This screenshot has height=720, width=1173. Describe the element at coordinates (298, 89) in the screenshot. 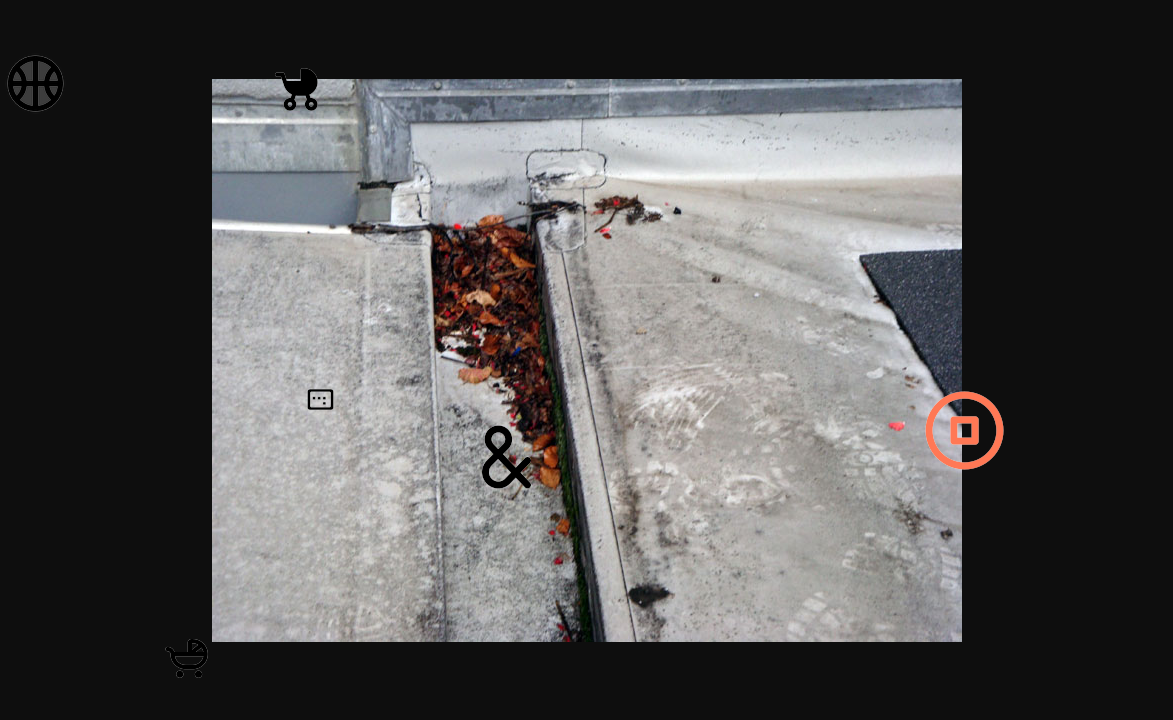

I see `access baby or parenting-related features` at that location.